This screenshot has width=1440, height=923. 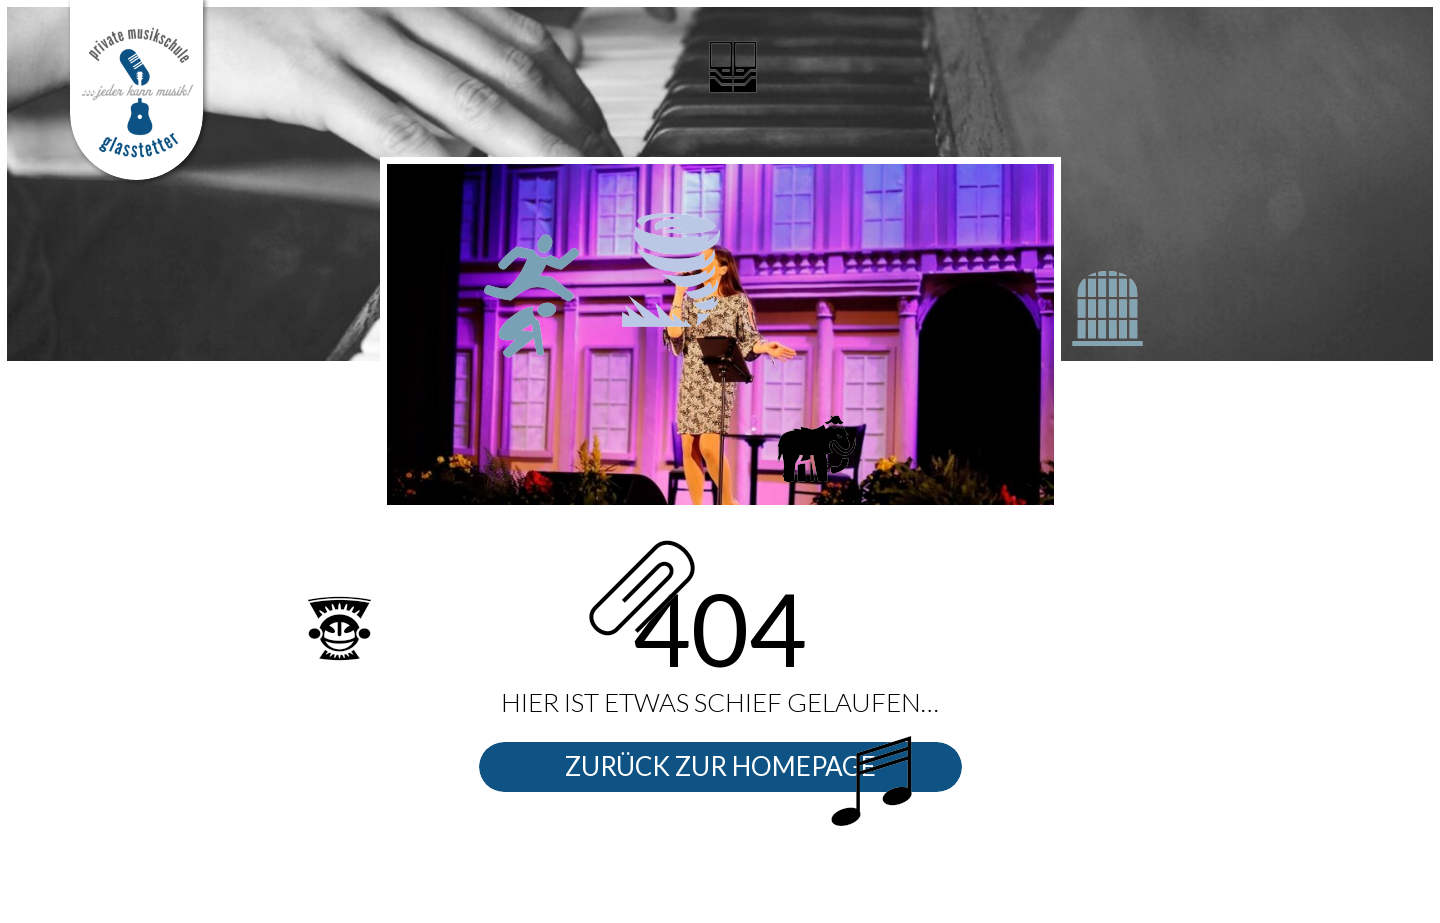 I want to click on indicates severe weather alert or tornado warning, so click(x=679, y=270).